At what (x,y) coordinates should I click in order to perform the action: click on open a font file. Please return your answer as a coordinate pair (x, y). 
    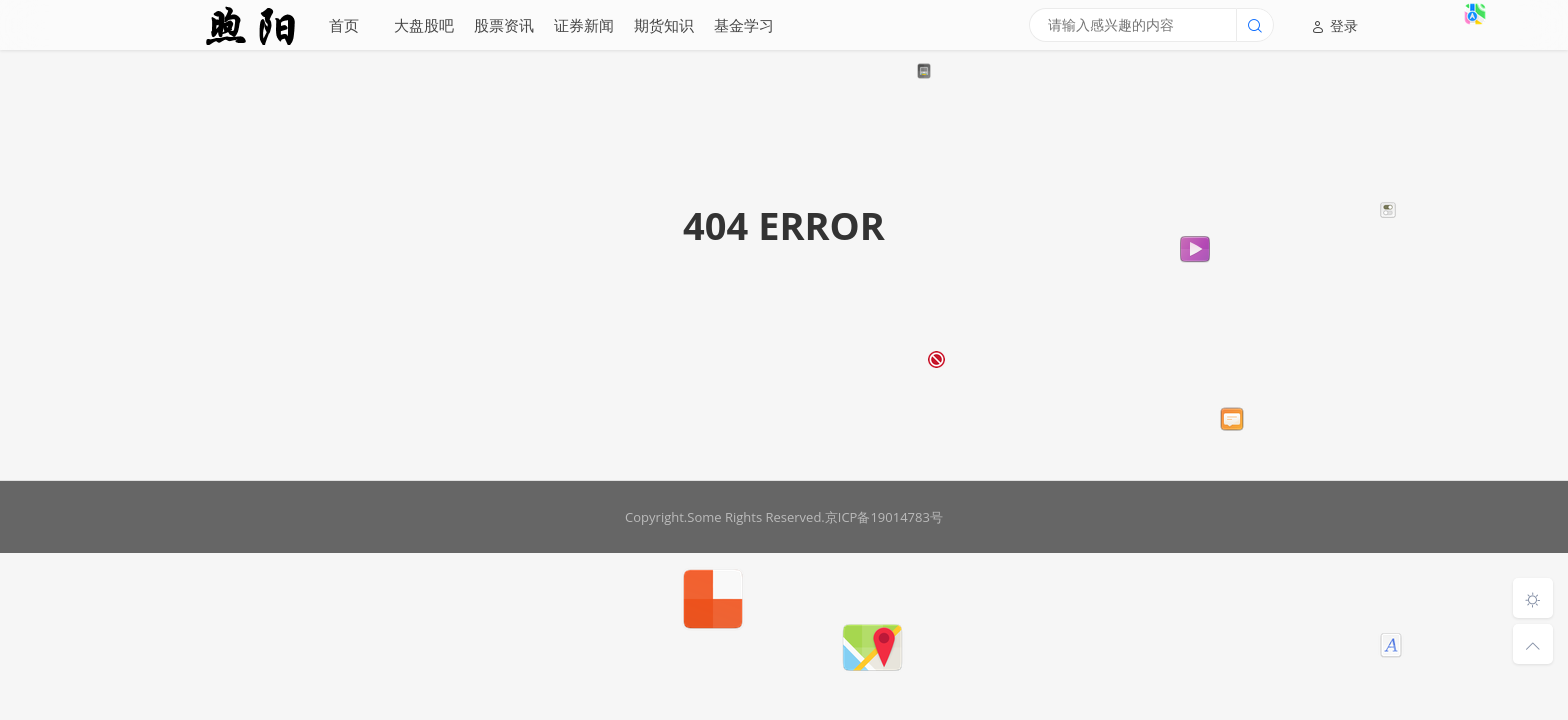
    Looking at the image, I should click on (1391, 645).